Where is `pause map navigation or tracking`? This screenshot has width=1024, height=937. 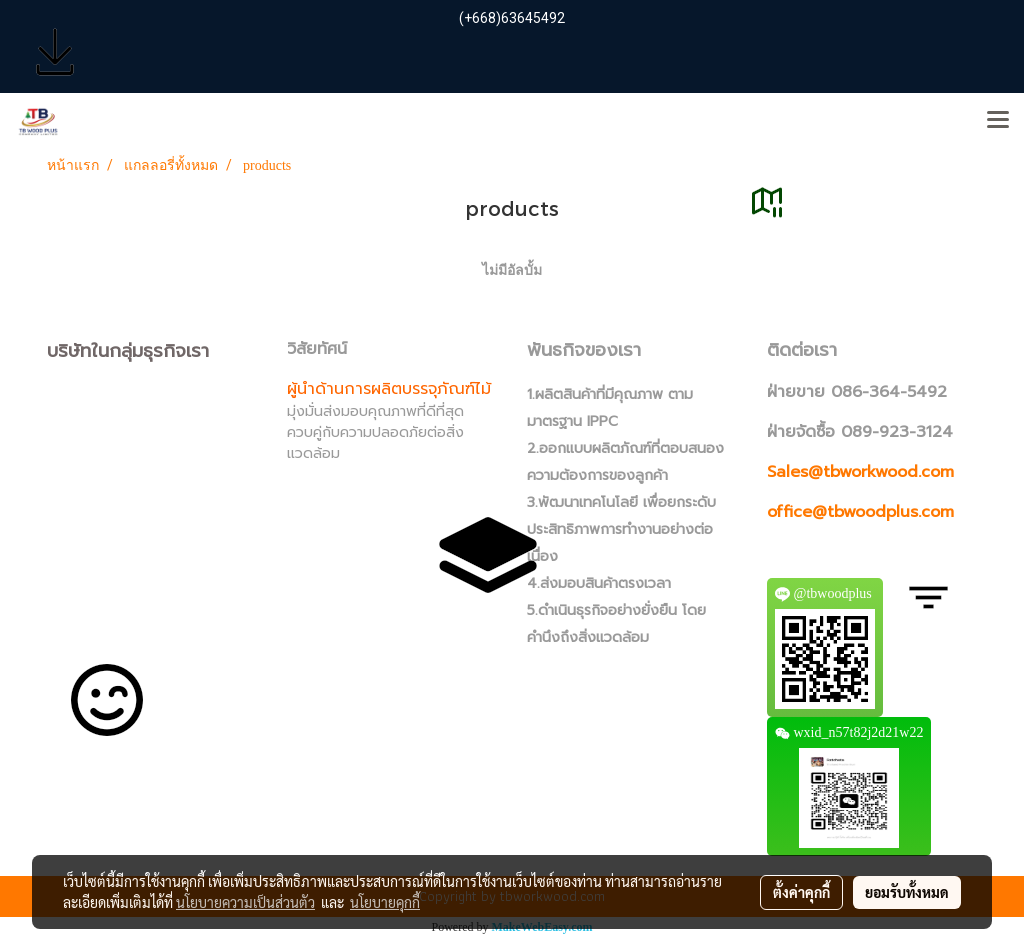
pause map navigation or tracking is located at coordinates (767, 201).